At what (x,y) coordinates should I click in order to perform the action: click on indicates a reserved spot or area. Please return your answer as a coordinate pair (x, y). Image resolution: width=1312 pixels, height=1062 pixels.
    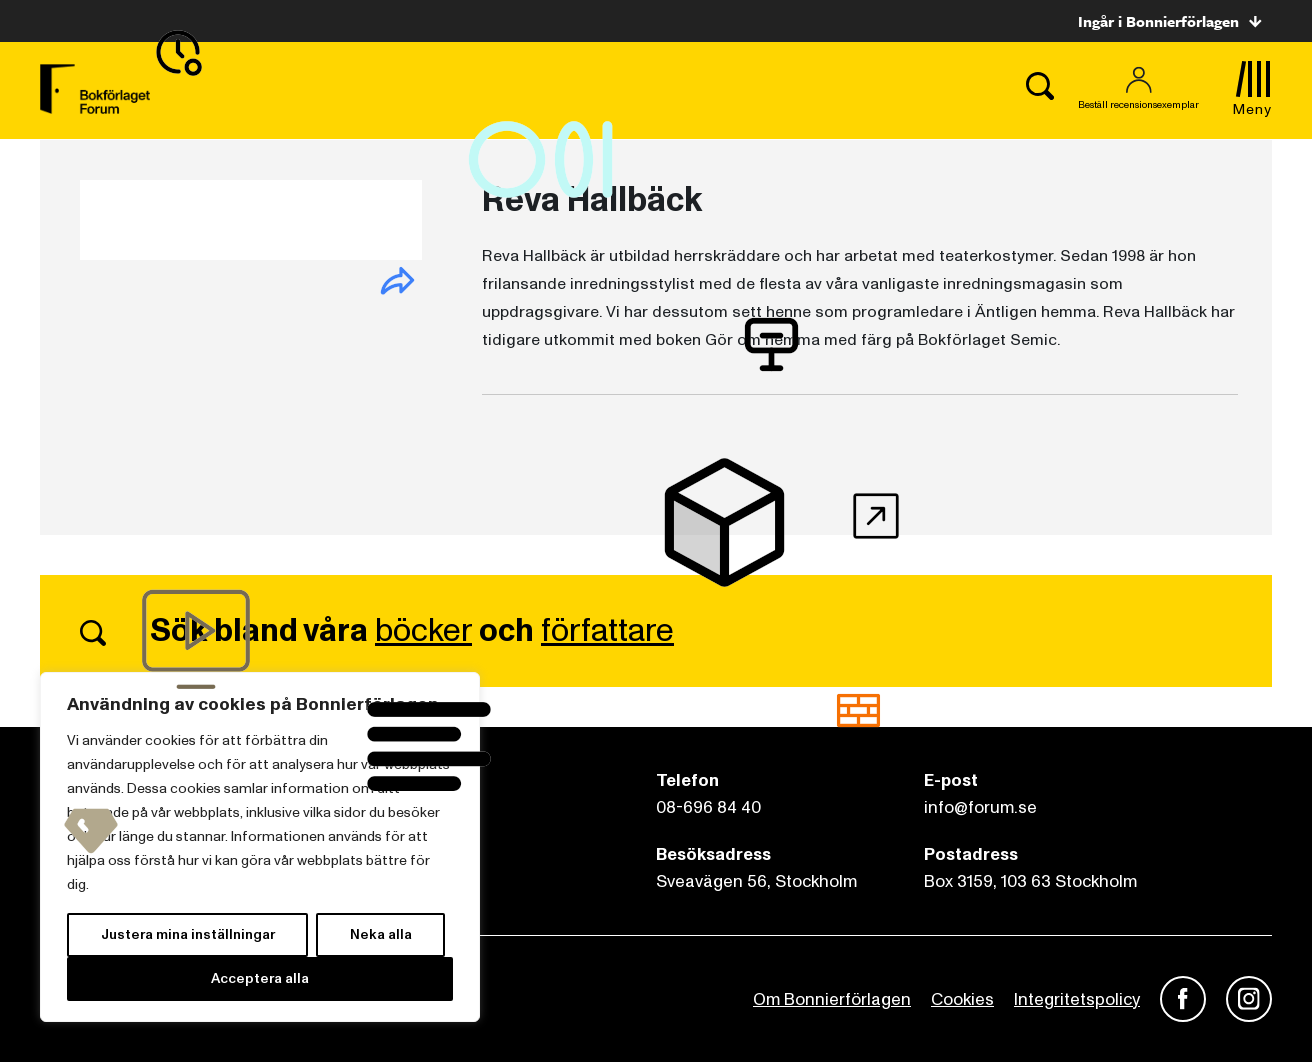
    Looking at the image, I should click on (771, 344).